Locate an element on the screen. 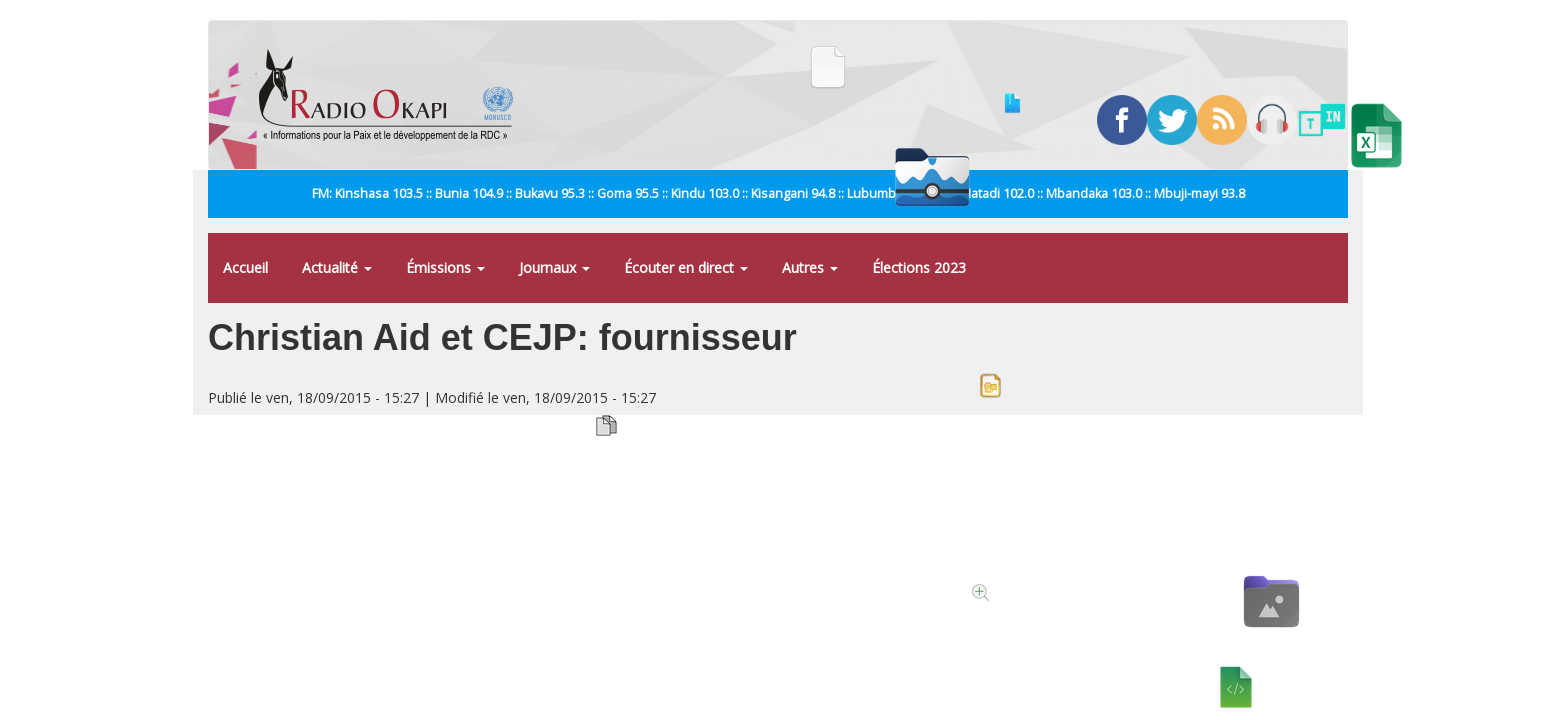 The height and width of the screenshot is (720, 1556). open a microsoft excel spreadsheet file is located at coordinates (1376, 135).